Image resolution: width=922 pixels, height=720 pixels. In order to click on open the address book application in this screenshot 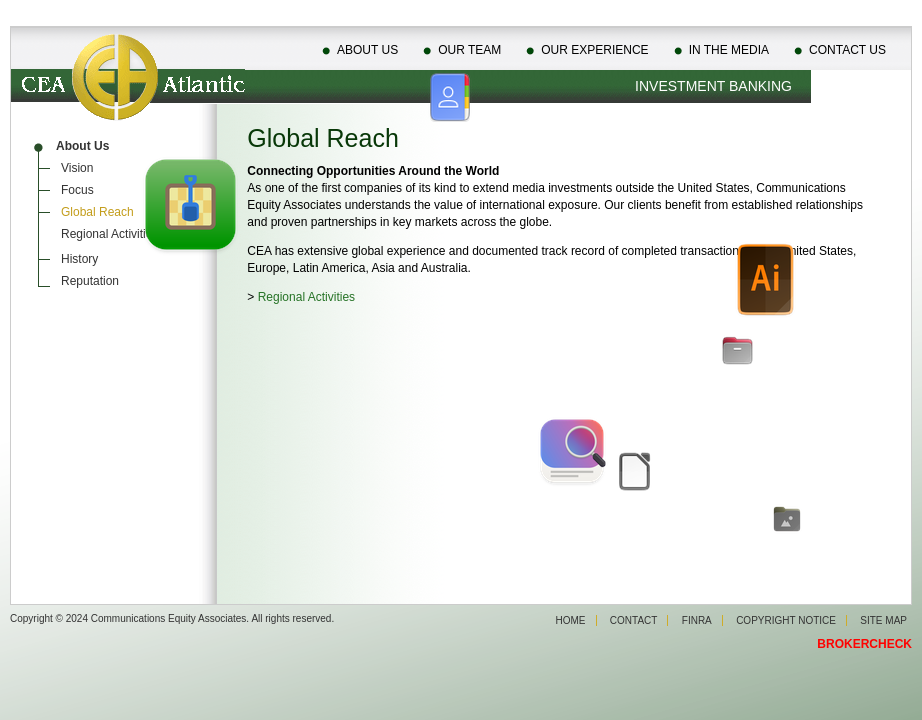, I will do `click(450, 97)`.